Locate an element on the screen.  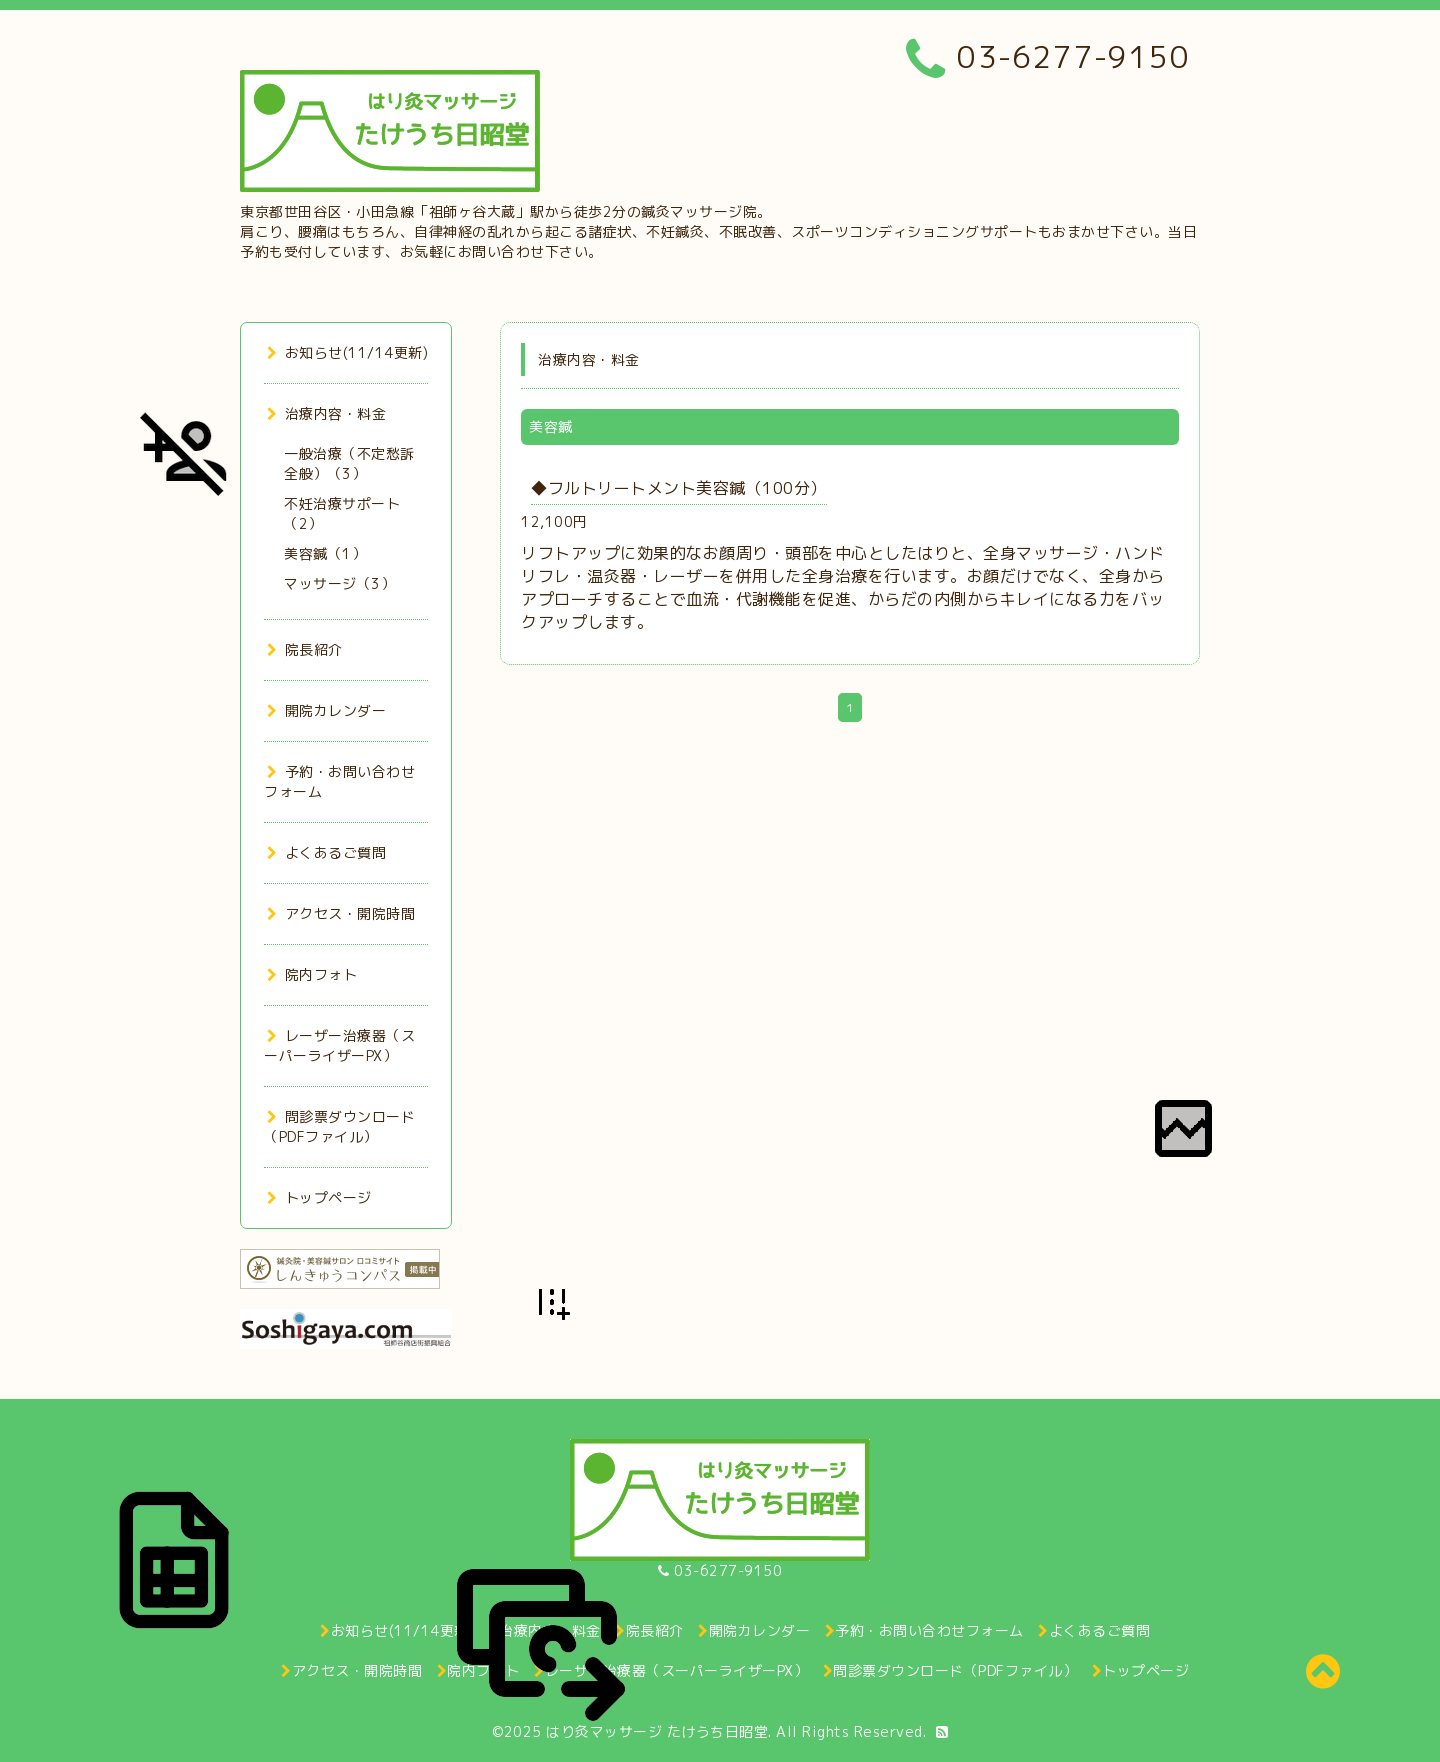
indicates an image failed to load is located at coordinates (1183, 1128).